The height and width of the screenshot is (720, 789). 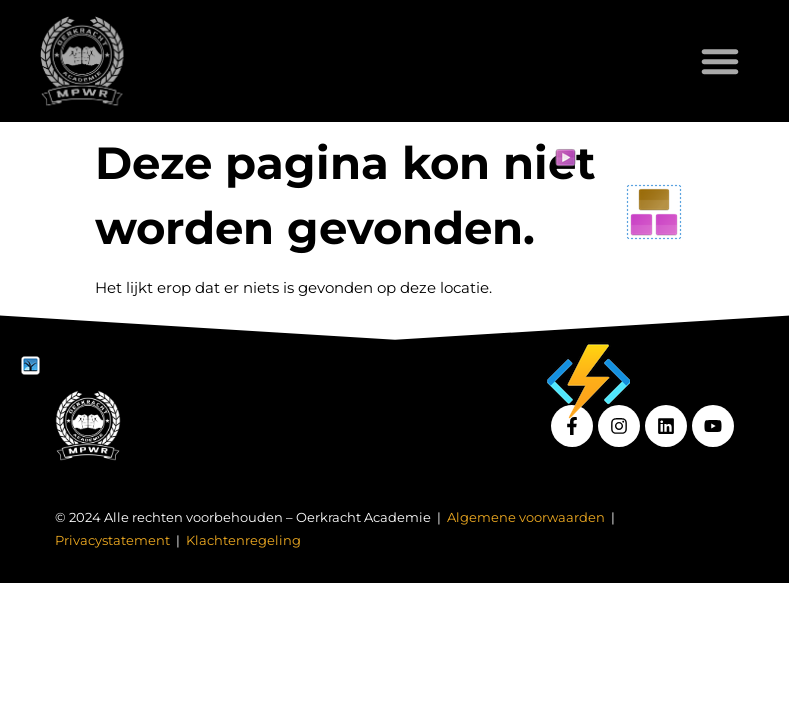 What do you see at coordinates (654, 212) in the screenshot?
I see `select all items in the current view` at bounding box center [654, 212].